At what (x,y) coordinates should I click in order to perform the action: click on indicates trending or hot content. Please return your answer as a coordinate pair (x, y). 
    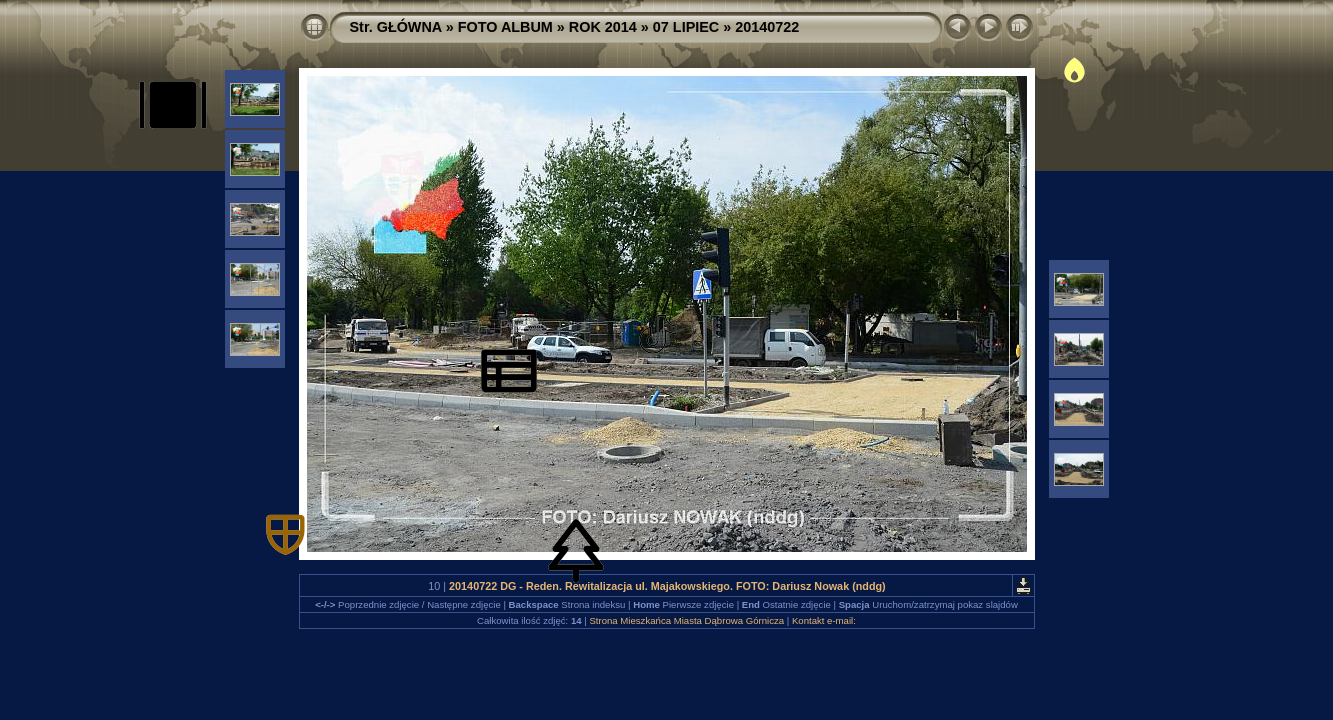
    Looking at the image, I should click on (1074, 70).